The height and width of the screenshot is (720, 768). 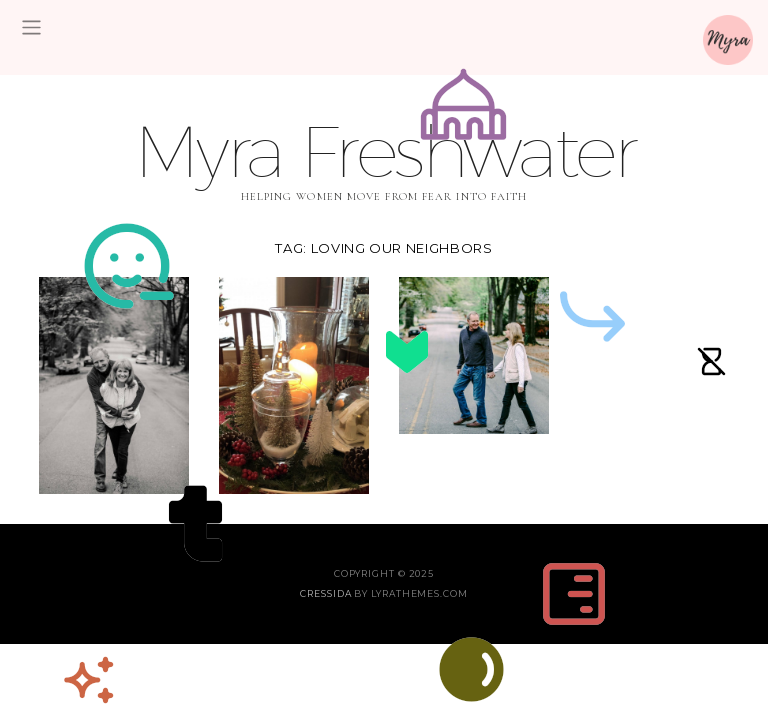 What do you see at coordinates (574, 594) in the screenshot?
I see `align content to the right with full height stretch` at bounding box center [574, 594].